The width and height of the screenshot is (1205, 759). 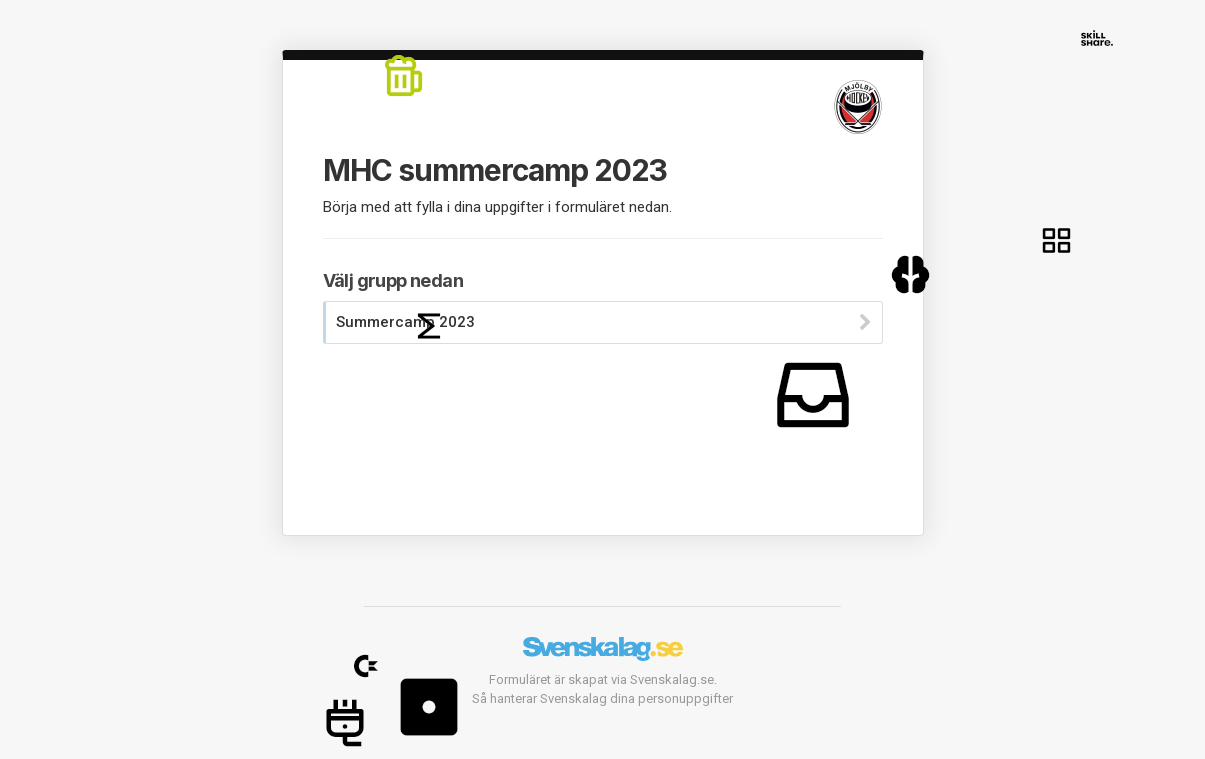 I want to click on browse nearby bars or pubs, so click(x=404, y=76).